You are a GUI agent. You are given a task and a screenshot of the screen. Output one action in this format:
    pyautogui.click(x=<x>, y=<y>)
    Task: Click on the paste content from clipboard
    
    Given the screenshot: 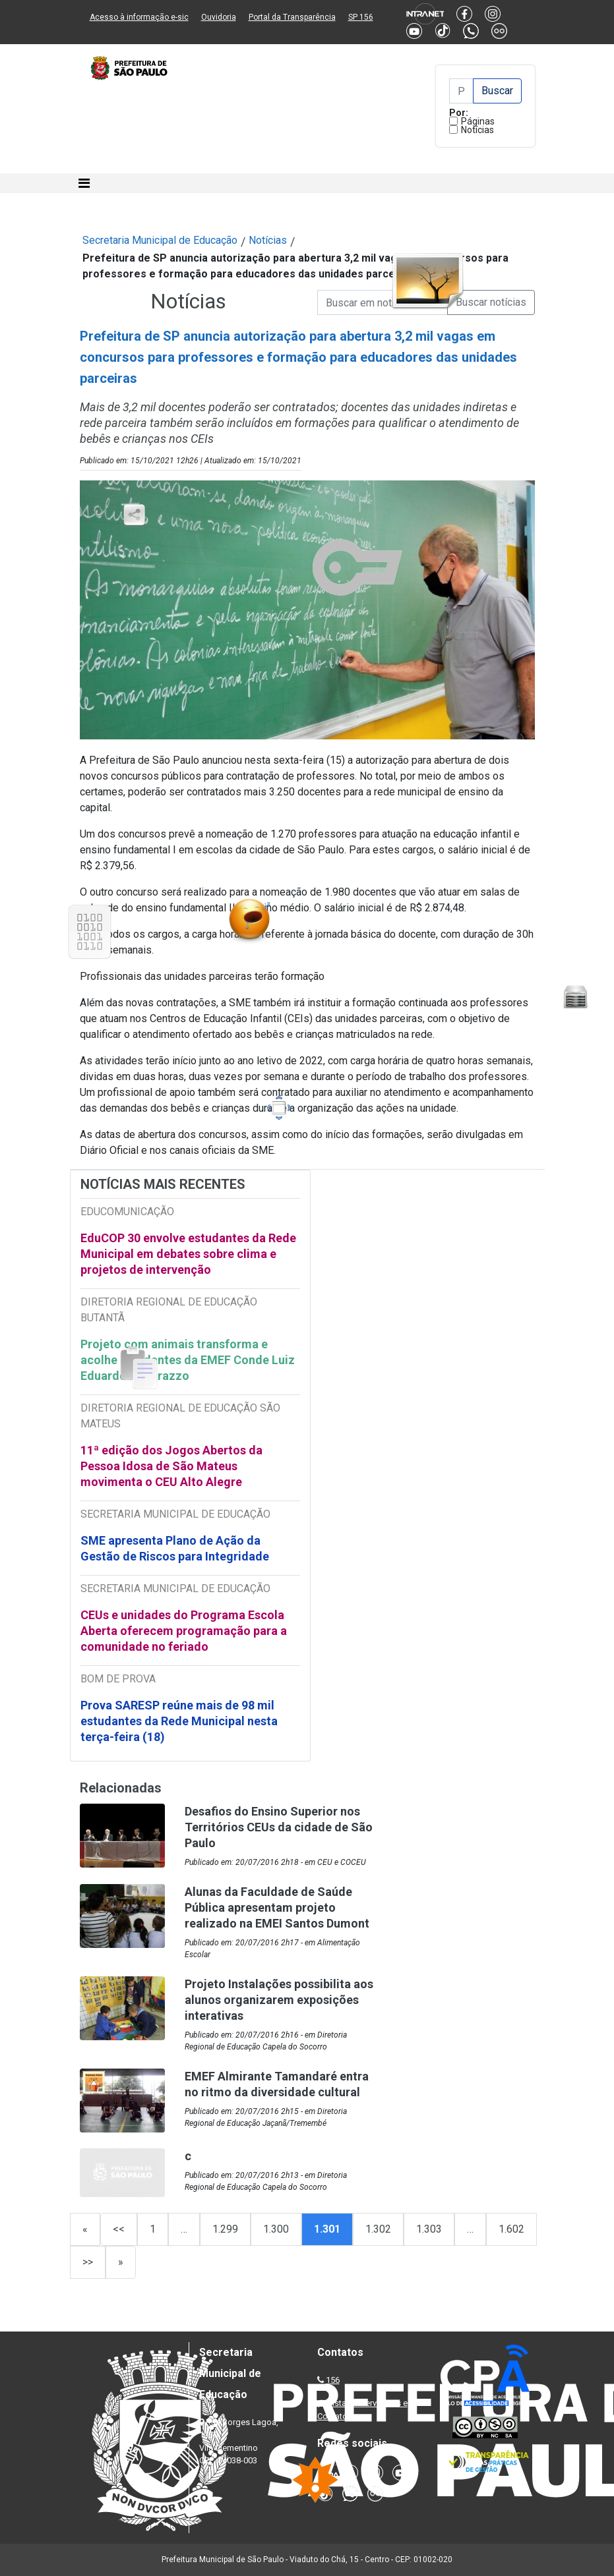 What is the action you would take?
    pyautogui.click(x=138, y=1367)
    